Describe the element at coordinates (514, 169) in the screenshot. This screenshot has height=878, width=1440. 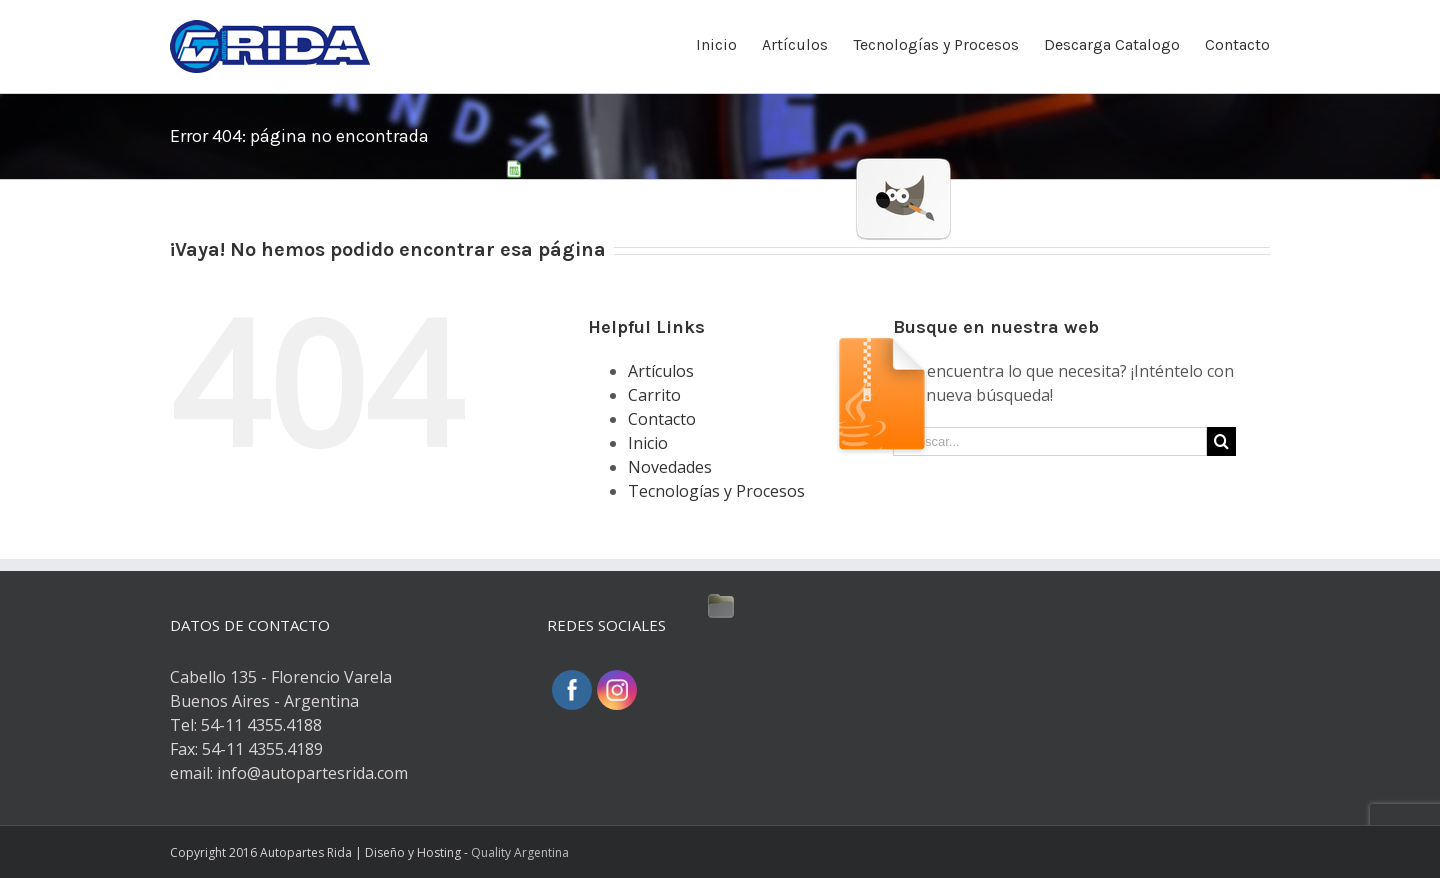
I see `open a spreadsheet file` at that location.